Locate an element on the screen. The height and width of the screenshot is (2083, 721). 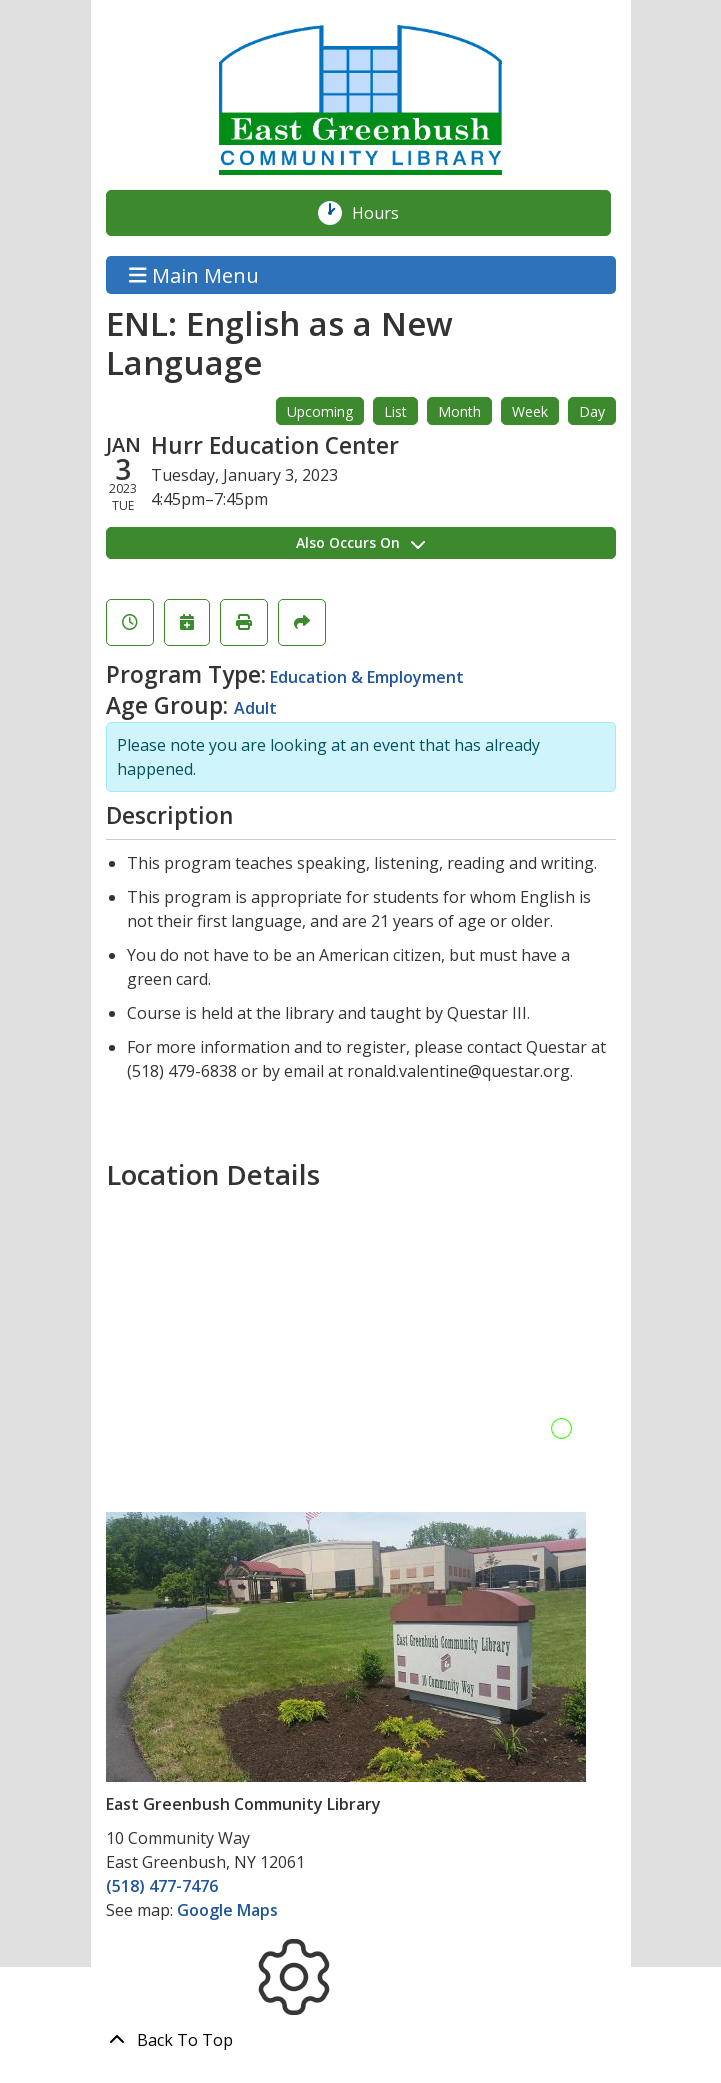
indicates fullwidth input mode is active is located at coordinates (561, 1428).